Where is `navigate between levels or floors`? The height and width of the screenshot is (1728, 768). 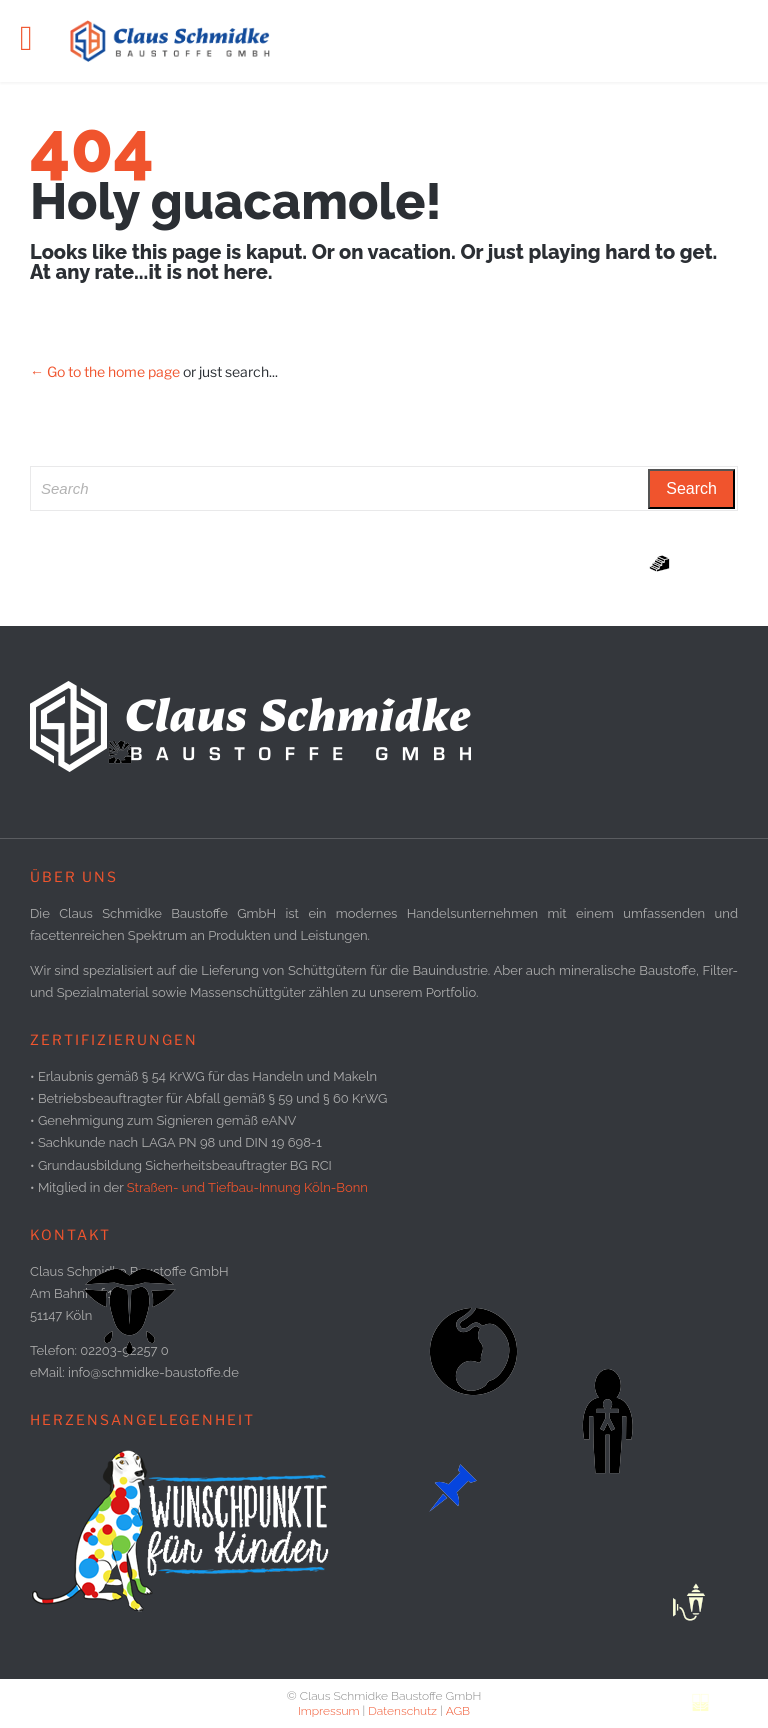 navigate between levels or floors is located at coordinates (659, 563).